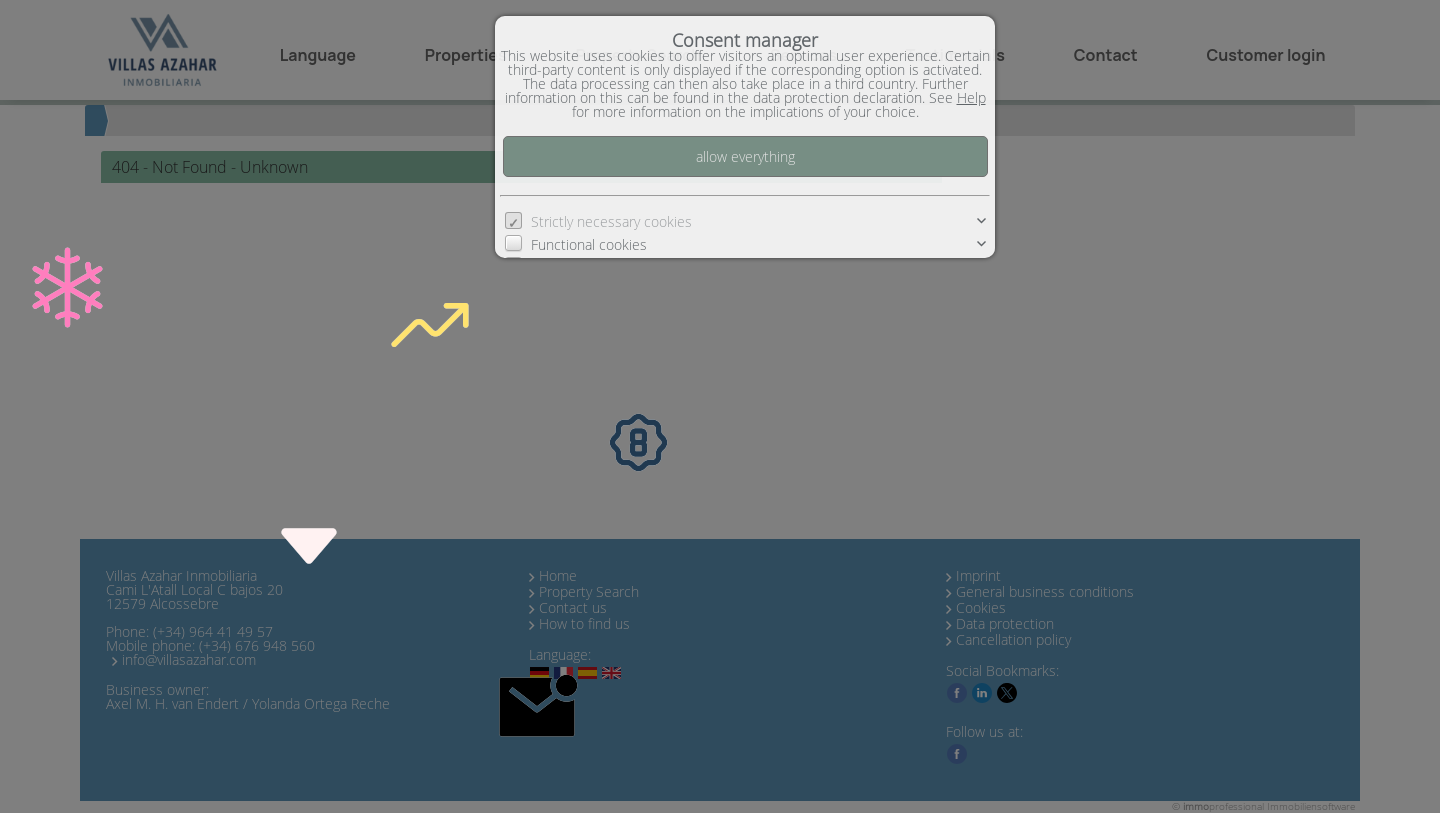  I want to click on indicates unread email in inbox, so click(537, 707).